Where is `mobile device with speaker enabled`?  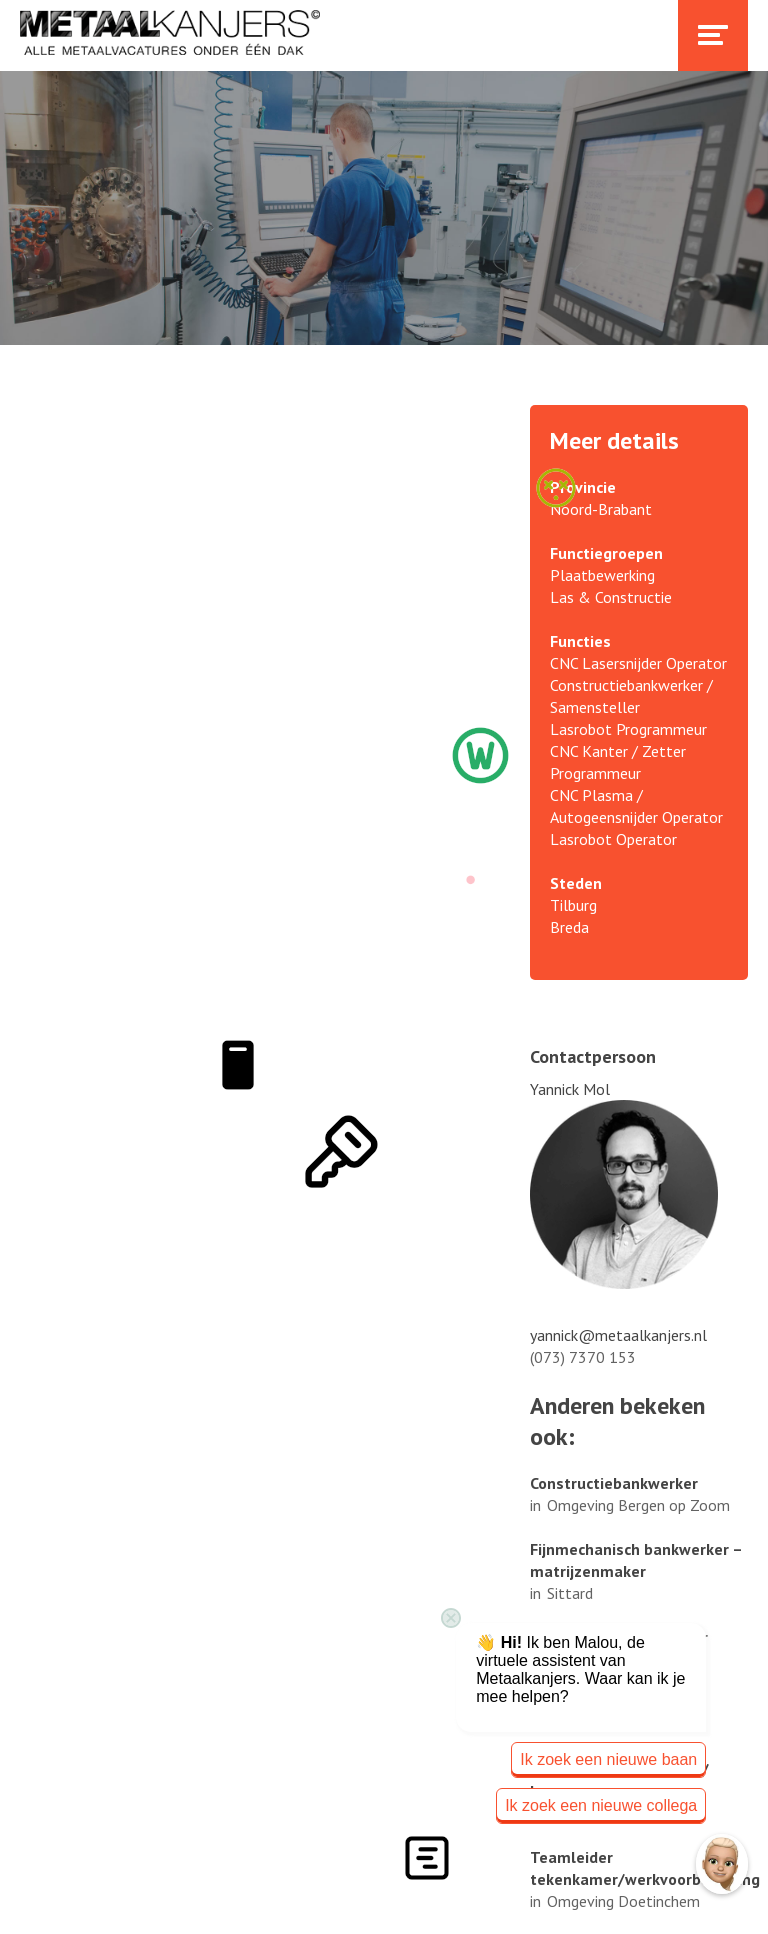 mobile device with speaker enabled is located at coordinates (238, 1065).